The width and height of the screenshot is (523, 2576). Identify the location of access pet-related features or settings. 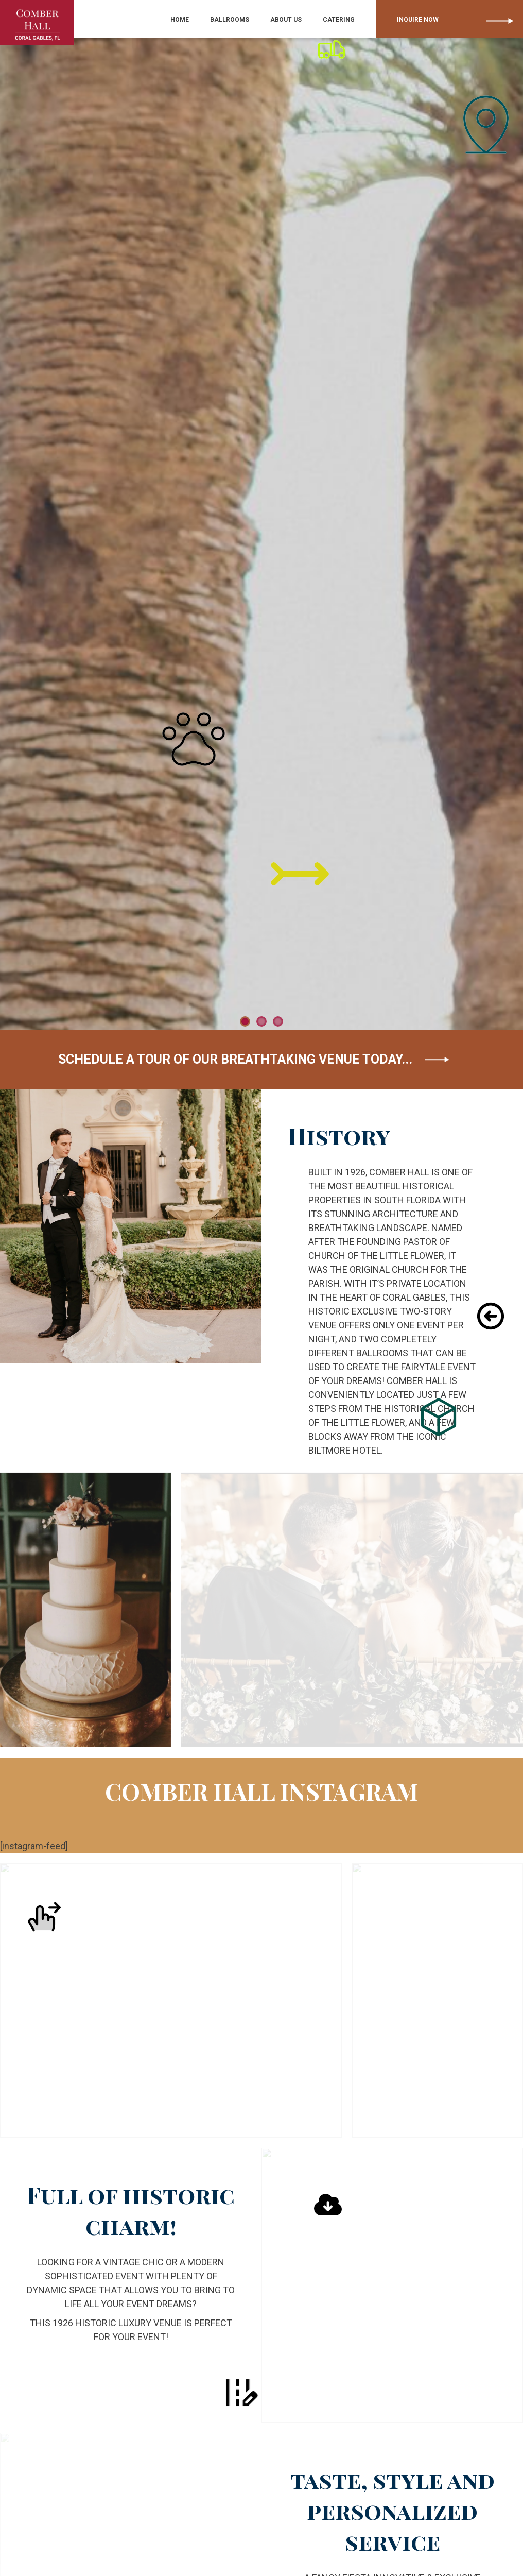
(194, 739).